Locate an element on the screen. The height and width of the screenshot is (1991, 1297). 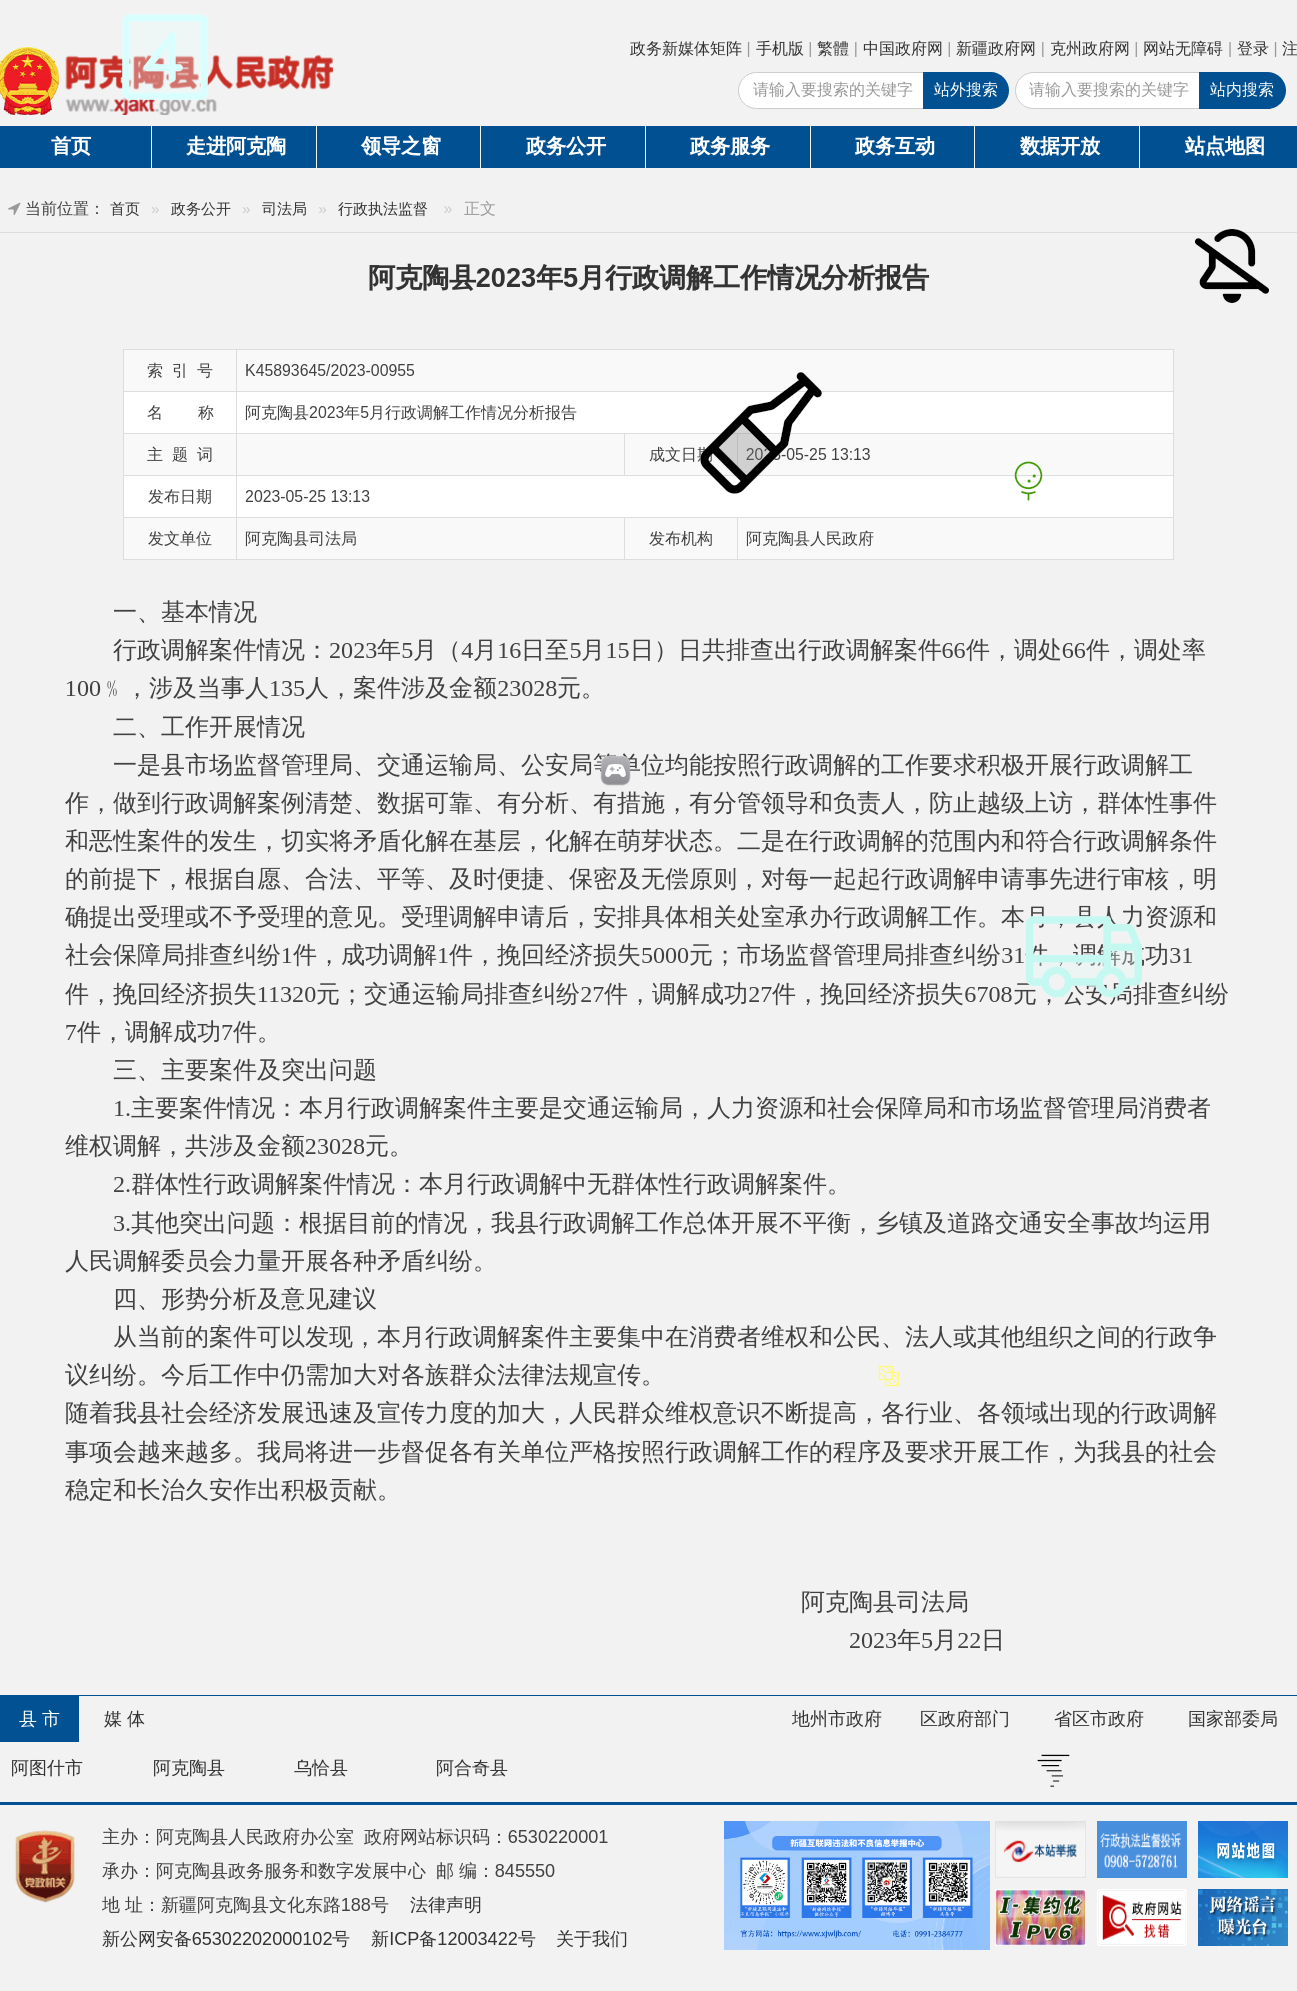
access golf-related features or content is located at coordinates (1028, 480).